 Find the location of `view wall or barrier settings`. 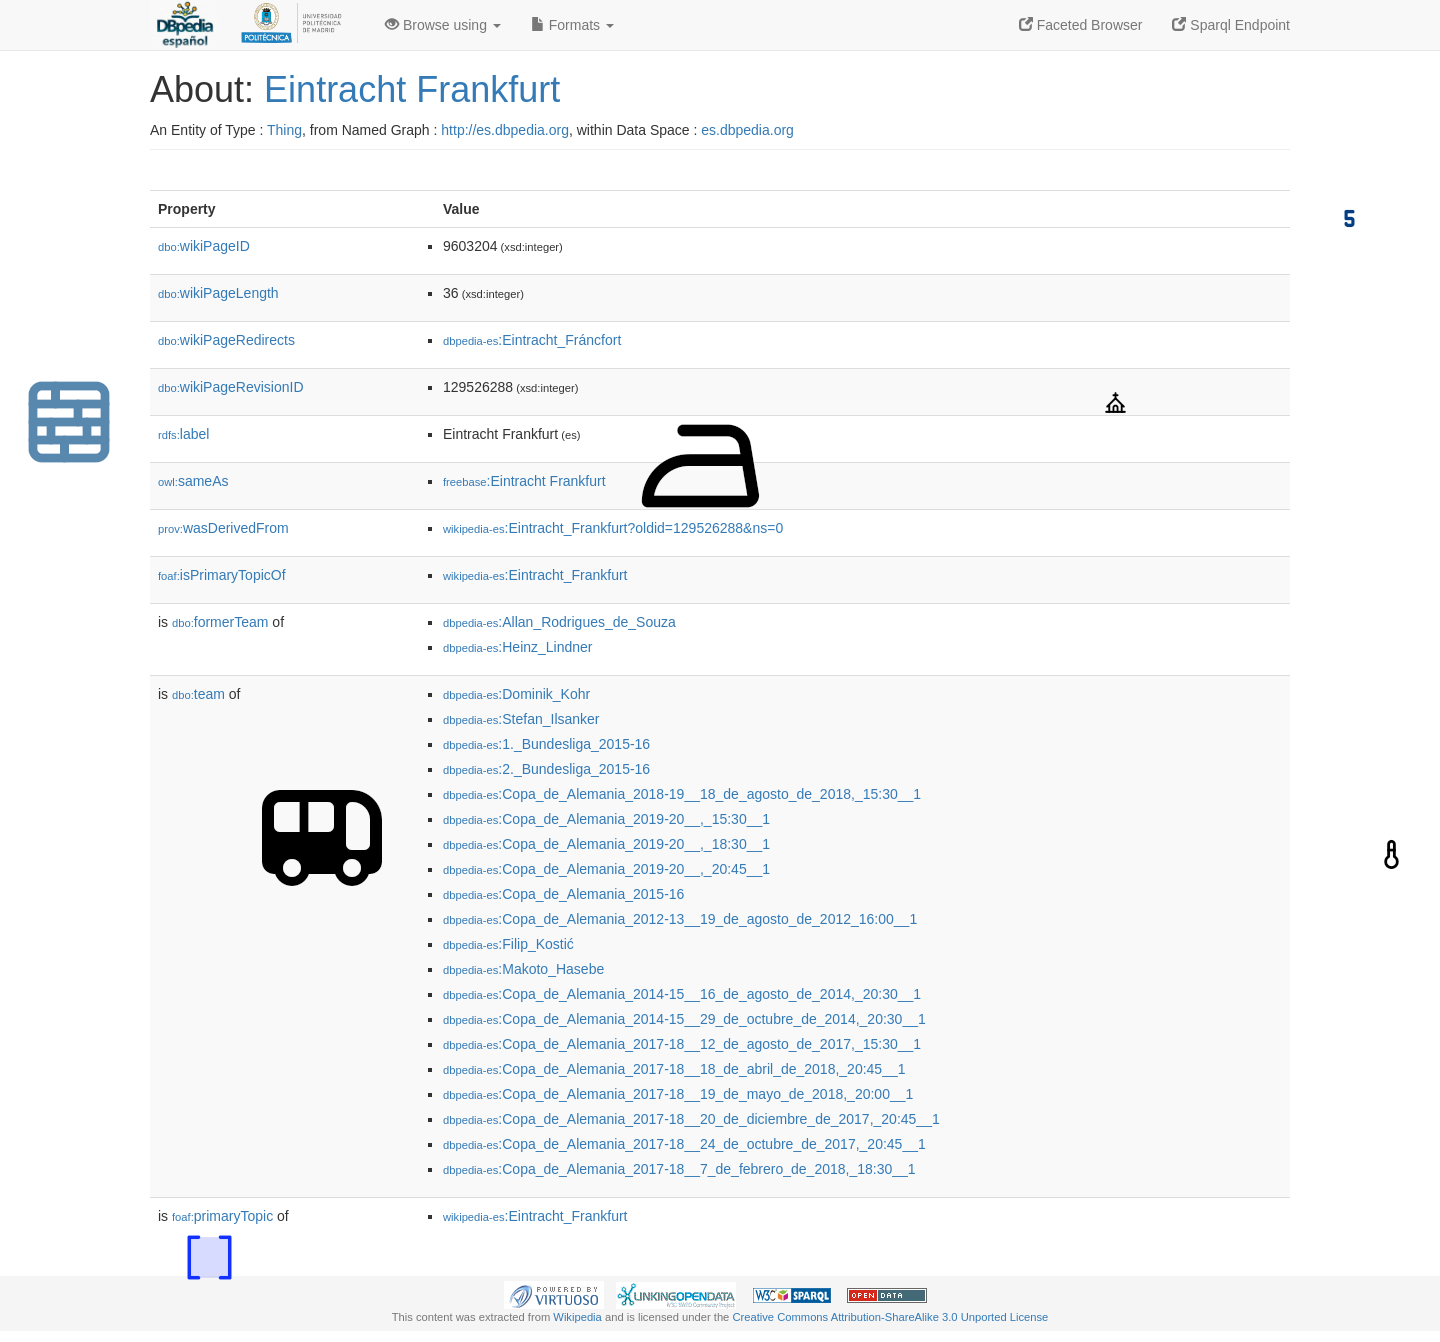

view wall or barrier settings is located at coordinates (69, 422).